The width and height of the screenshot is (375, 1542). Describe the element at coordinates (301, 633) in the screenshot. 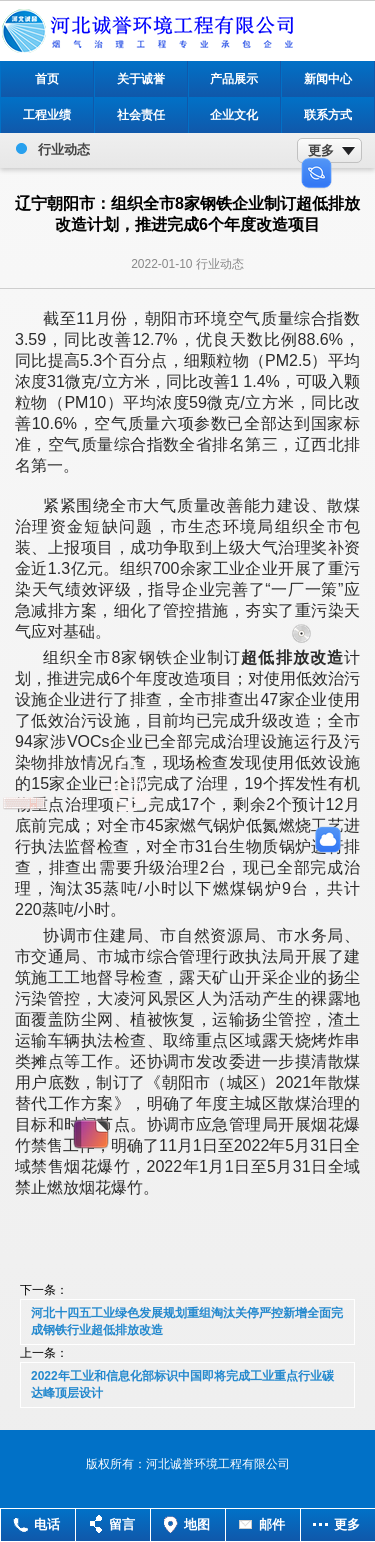

I see `access DVD or optical disc drive` at that location.